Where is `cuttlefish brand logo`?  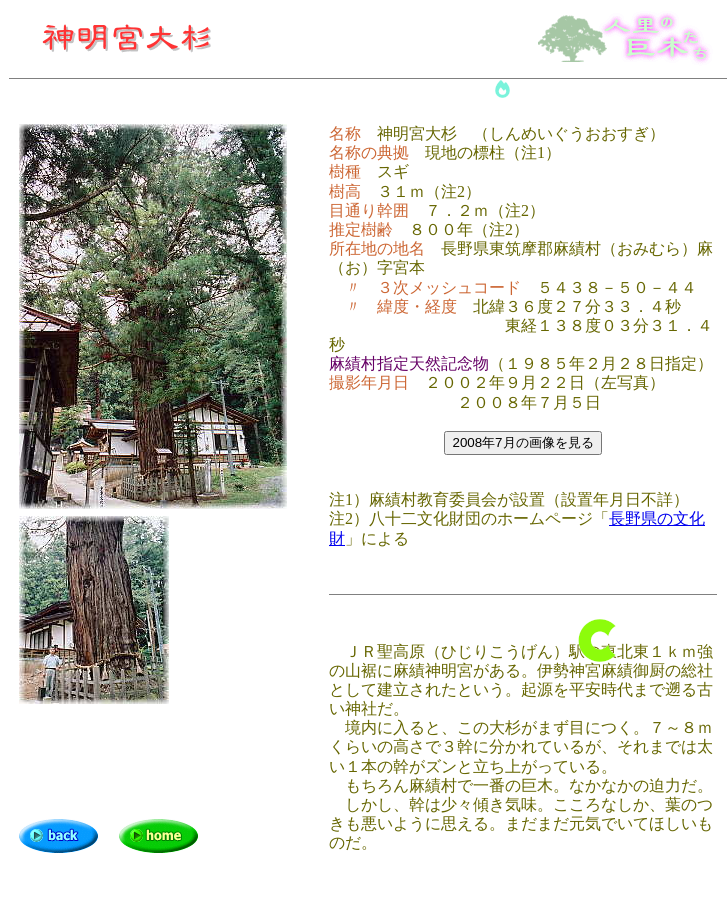
cuttlefish brand logo is located at coordinates (597, 640).